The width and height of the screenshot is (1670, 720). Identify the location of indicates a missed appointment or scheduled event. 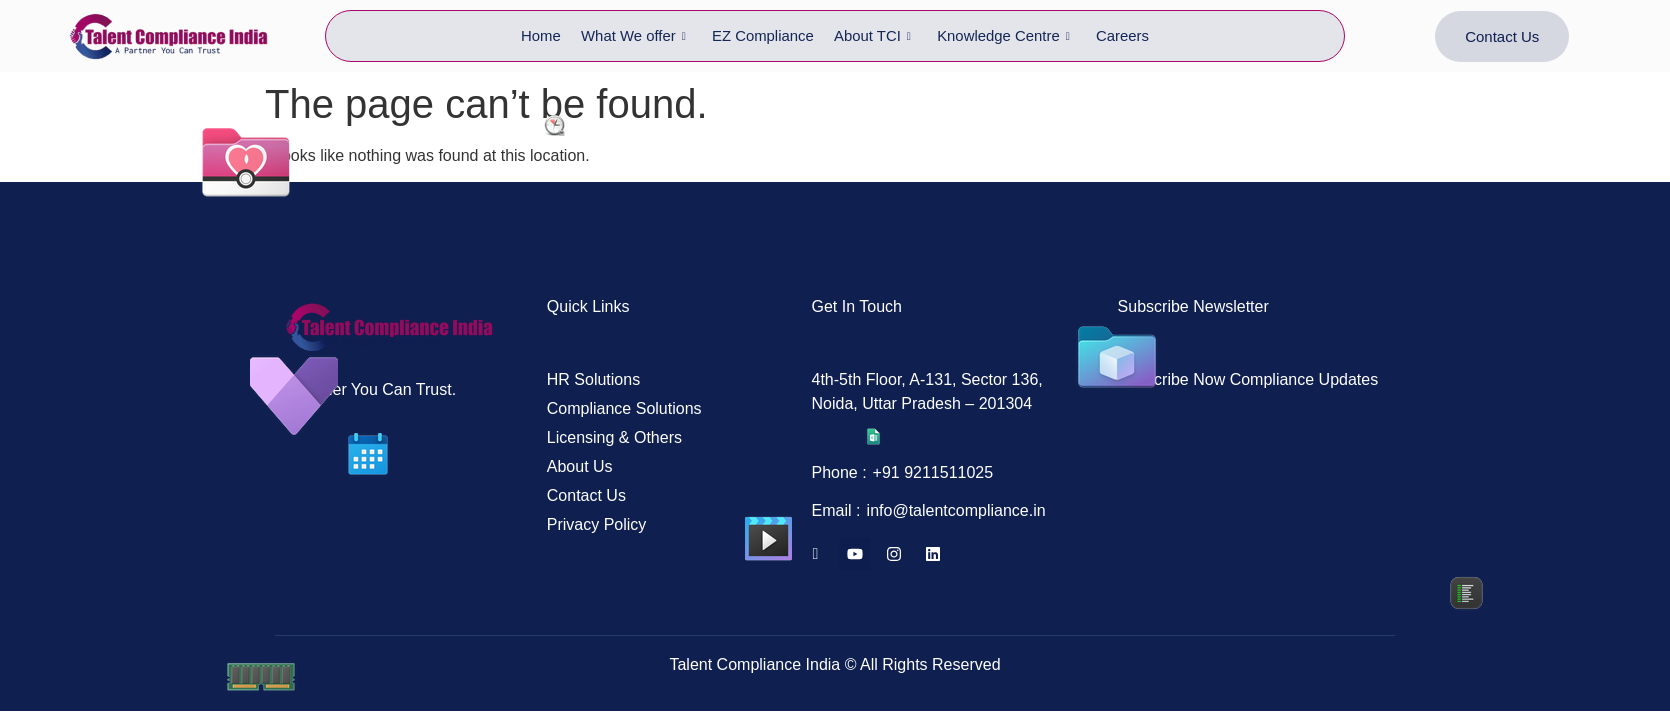
(555, 125).